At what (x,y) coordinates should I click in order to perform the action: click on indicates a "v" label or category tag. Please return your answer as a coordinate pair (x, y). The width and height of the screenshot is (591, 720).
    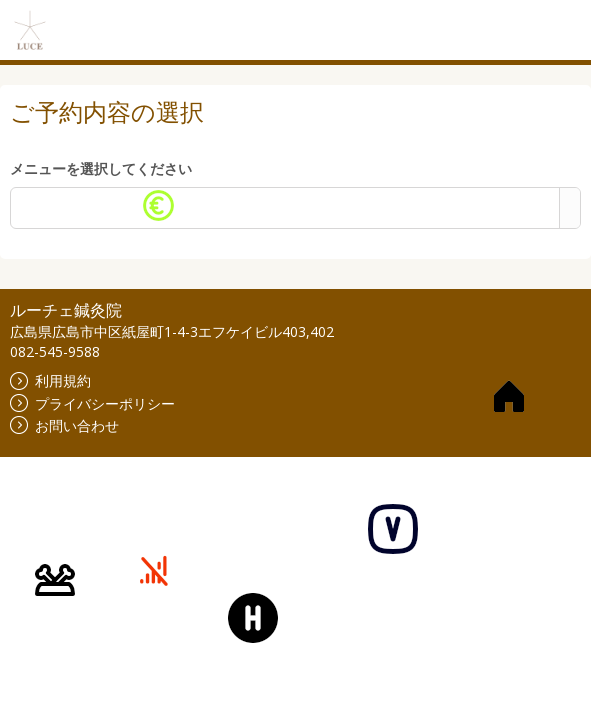
    Looking at the image, I should click on (393, 529).